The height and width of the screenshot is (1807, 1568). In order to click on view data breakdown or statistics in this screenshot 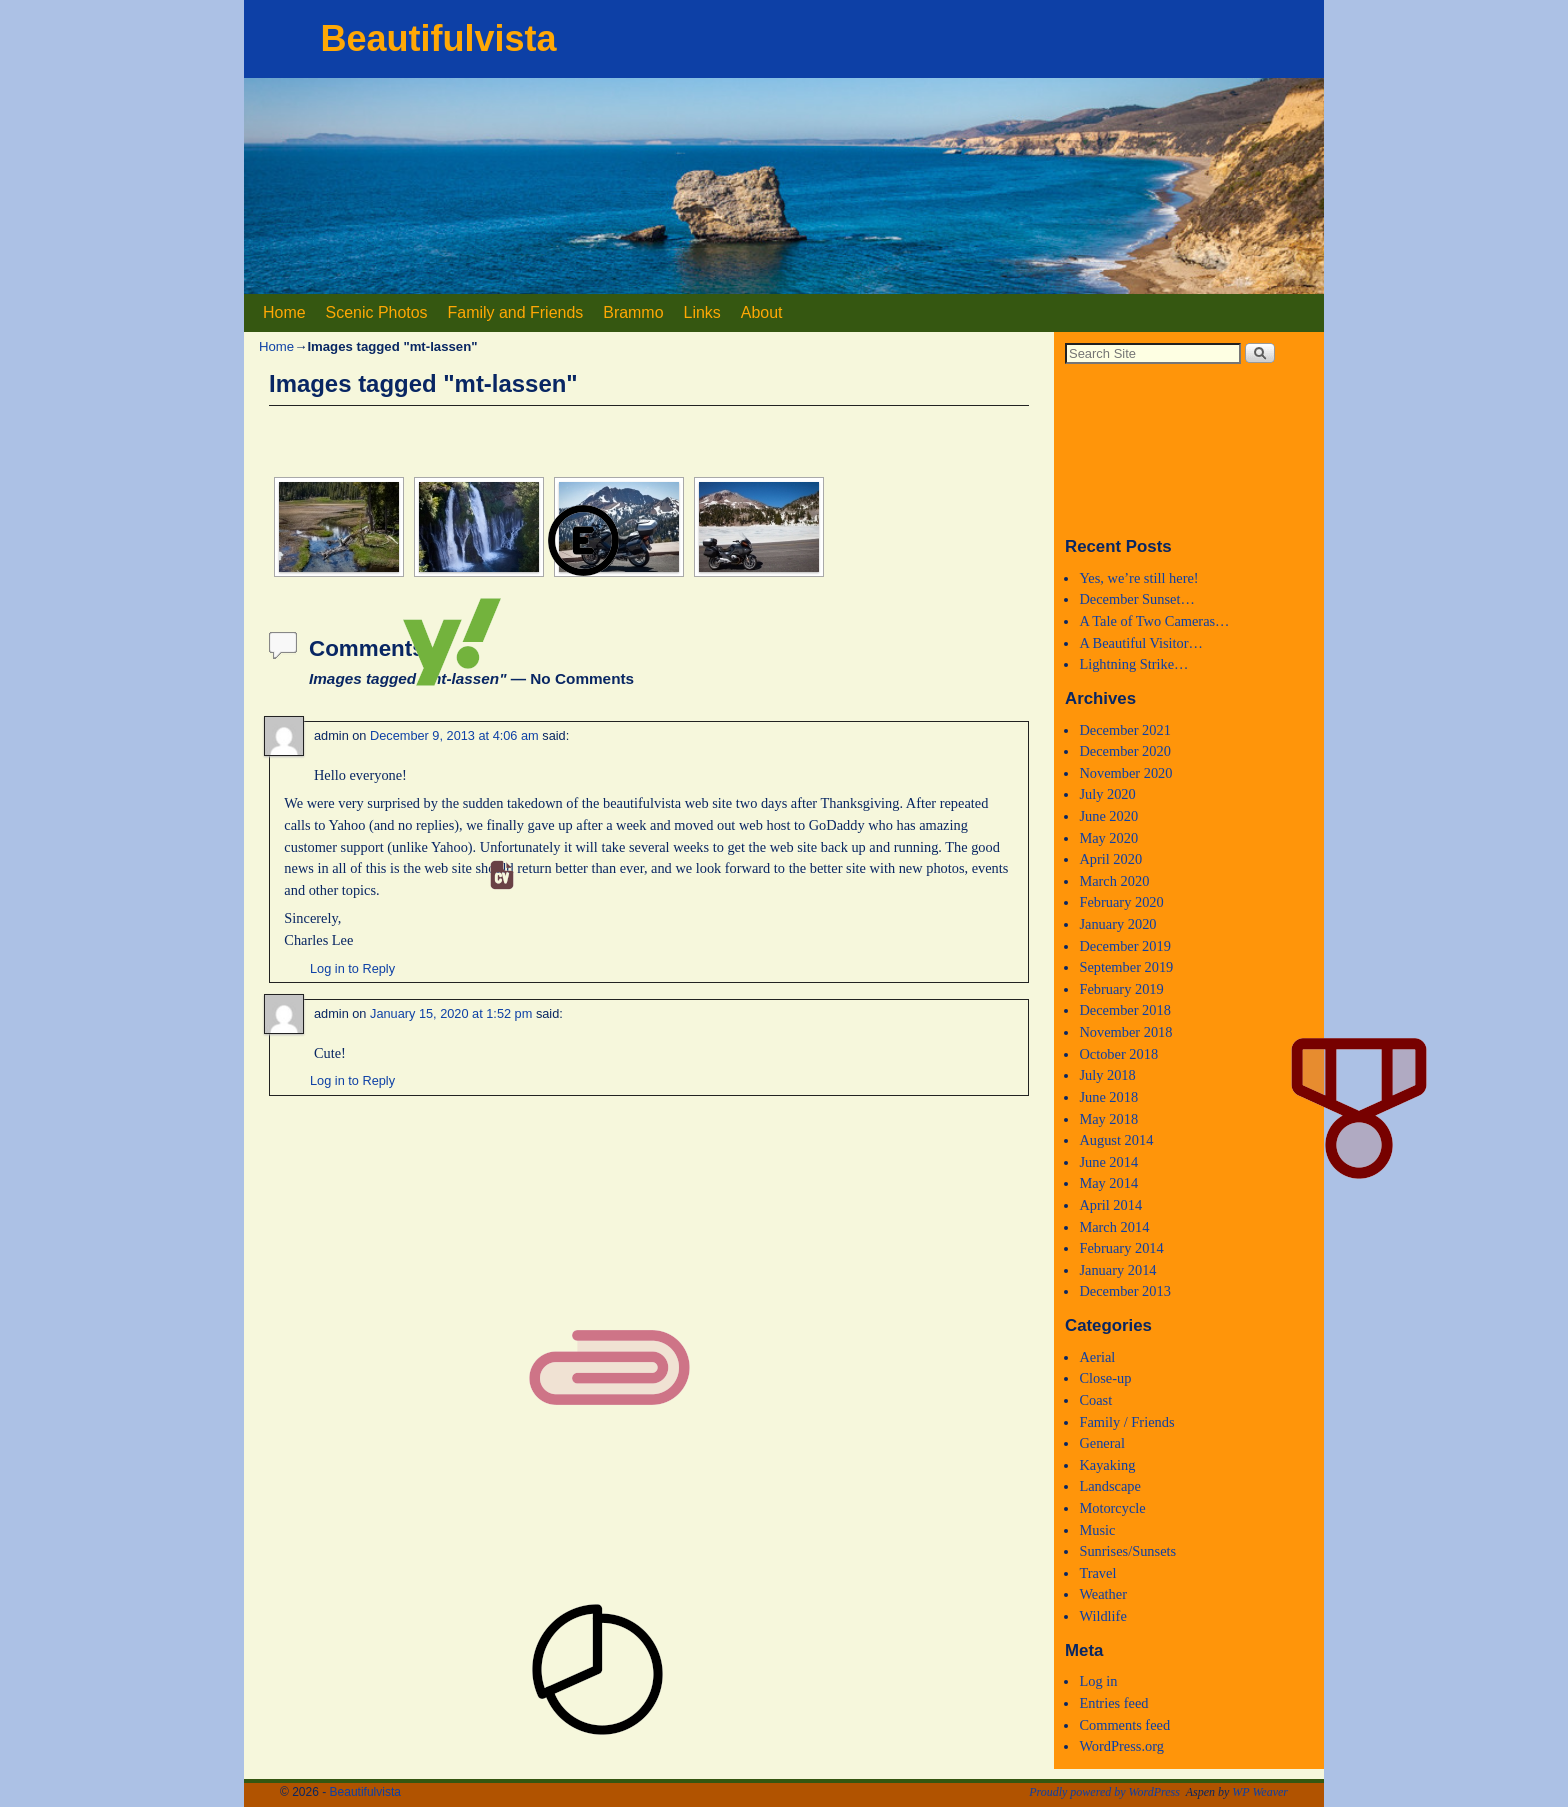, I will do `click(597, 1669)`.